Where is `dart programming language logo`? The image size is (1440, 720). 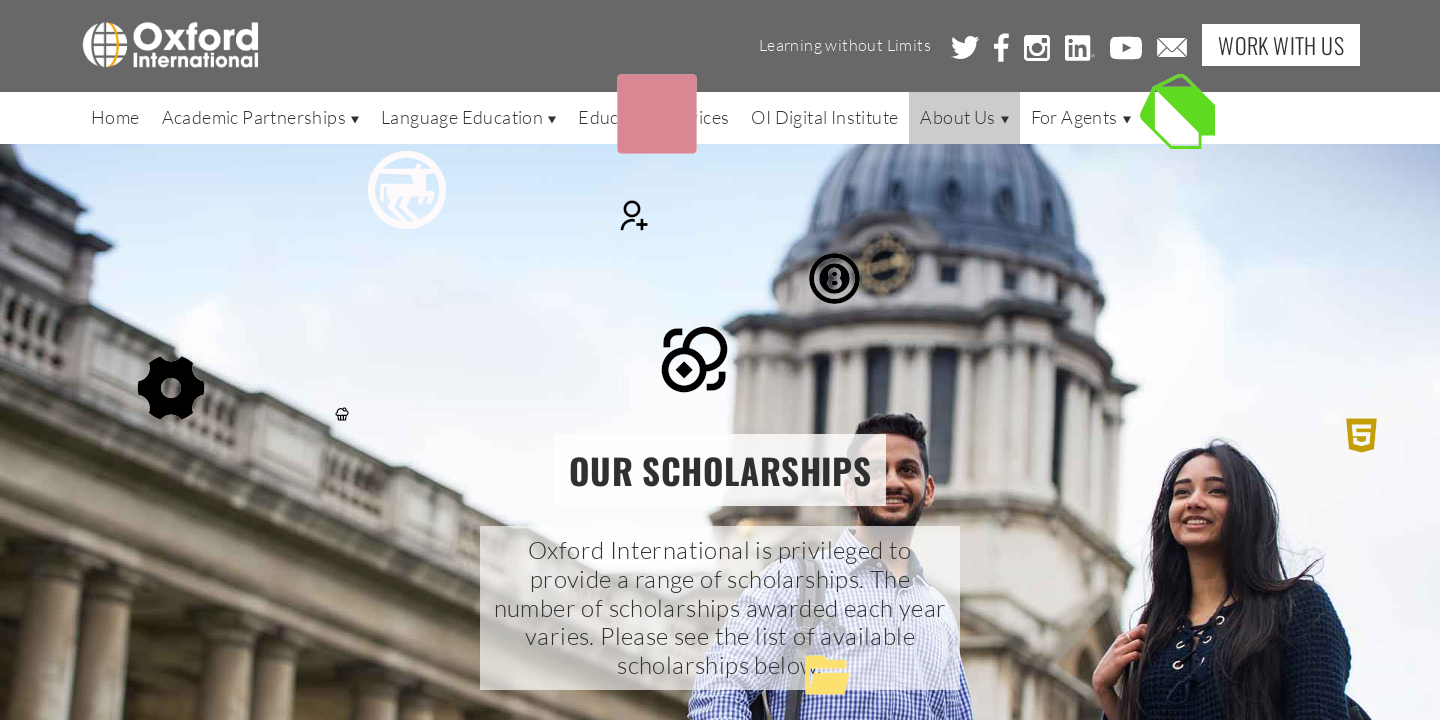
dart programming language logo is located at coordinates (1177, 111).